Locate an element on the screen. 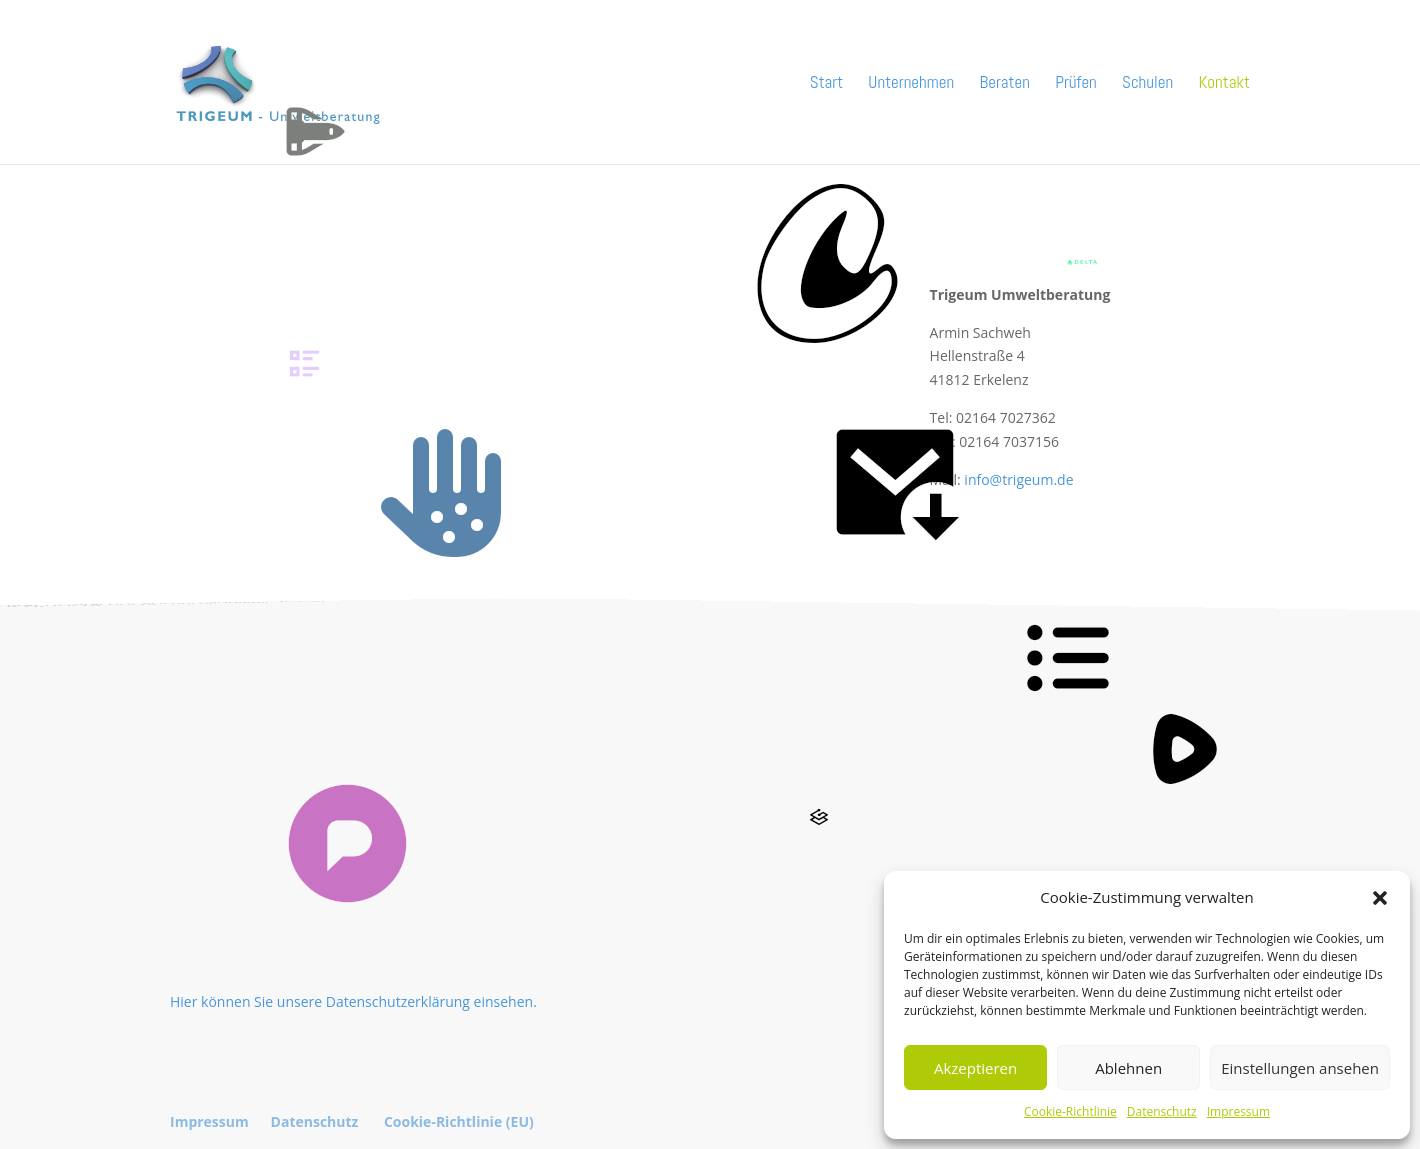 The width and height of the screenshot is (1420, 1149). download email or message attachment is located at coordinates (895, 482).